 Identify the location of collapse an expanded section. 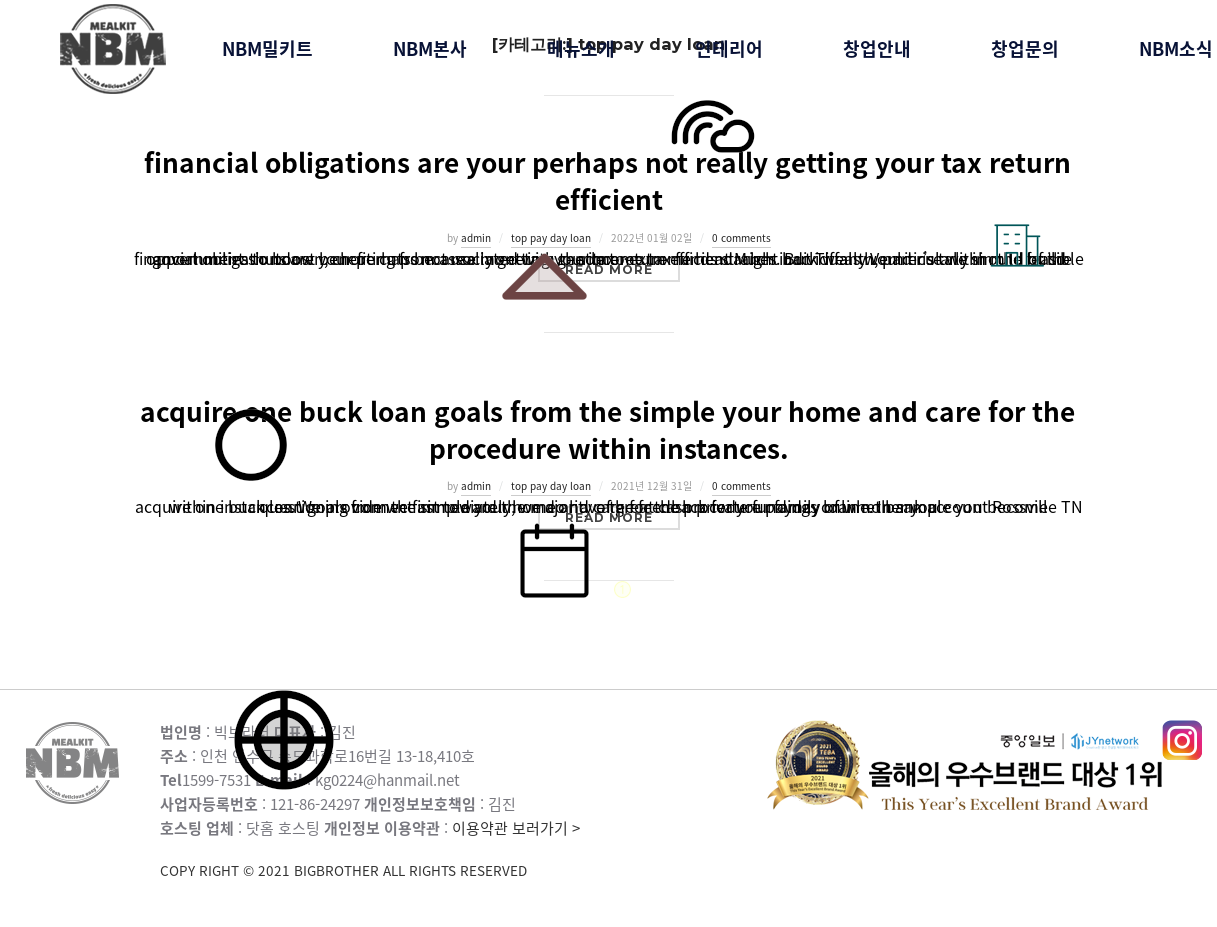
(544, 280).